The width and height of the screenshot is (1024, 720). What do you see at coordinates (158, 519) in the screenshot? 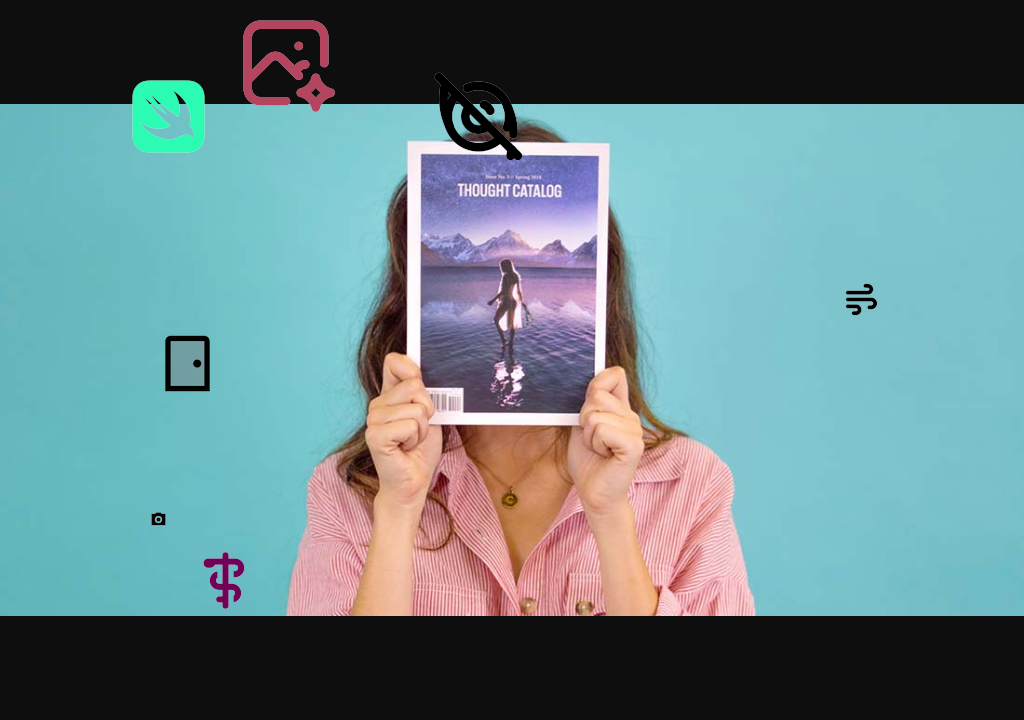
I see `take a photo` at bounding box center [158, 519].